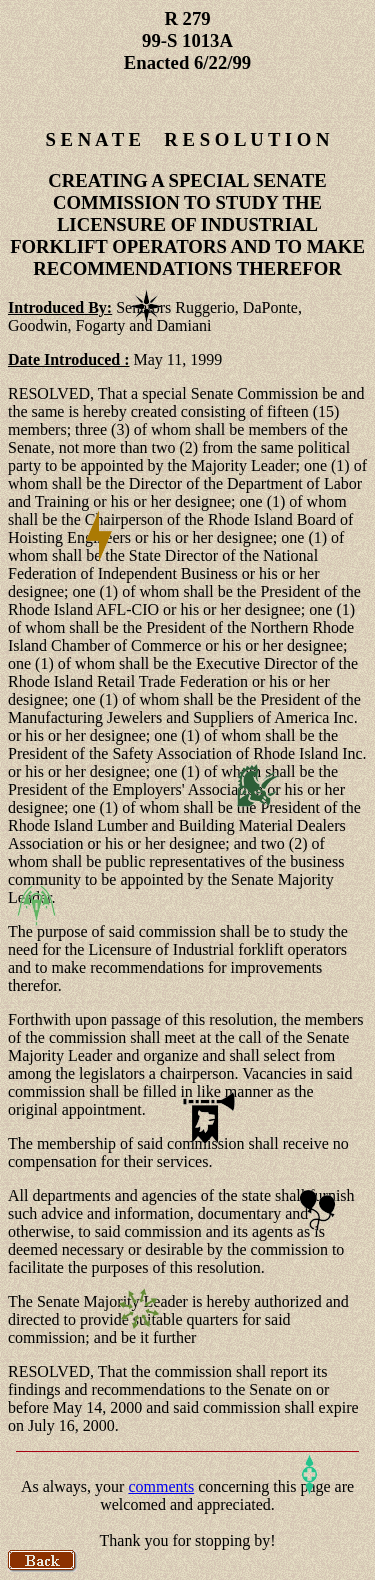 The height and width of the screenshot is (1580, 375). What do you see at coordinates (317, 1210) in the screenshot?
I see `indicates a celebration or party event` at bounding box center [317, 1210].